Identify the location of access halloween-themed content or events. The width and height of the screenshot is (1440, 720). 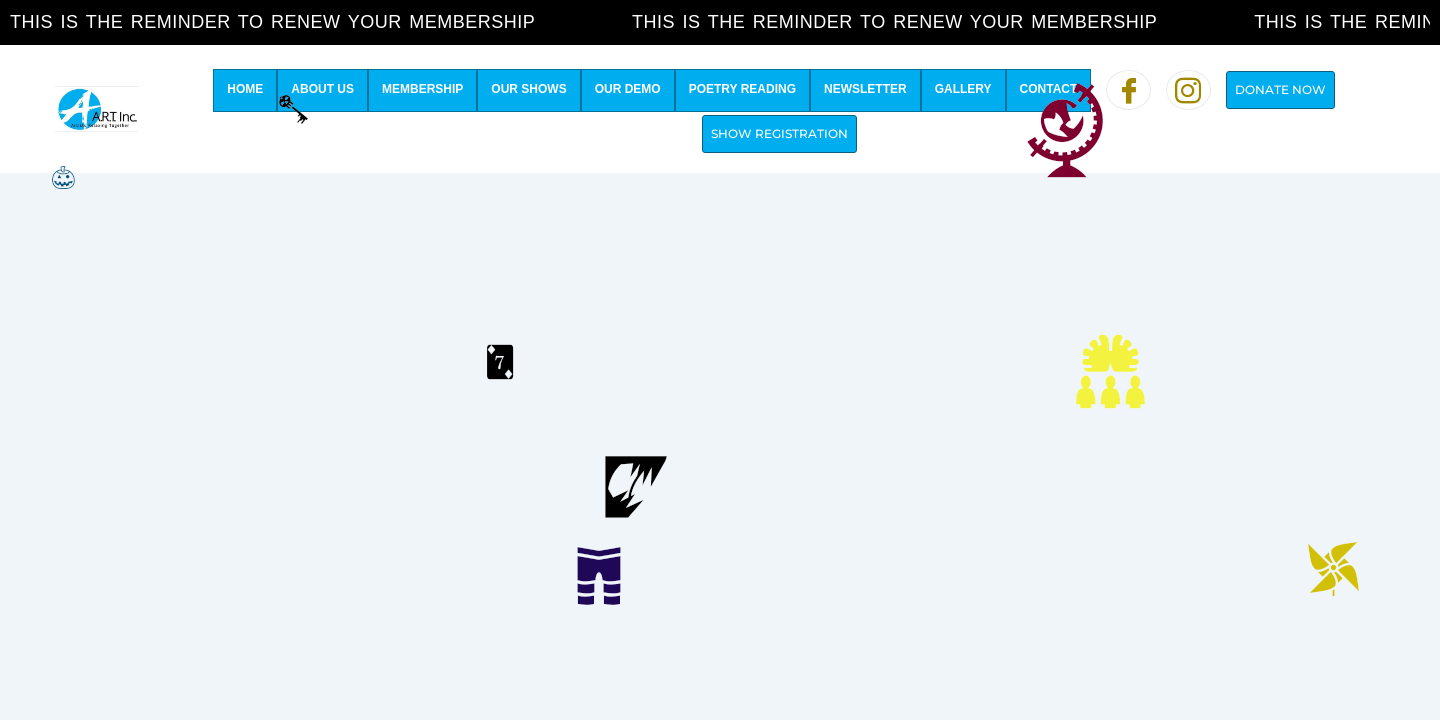
(63, 177).